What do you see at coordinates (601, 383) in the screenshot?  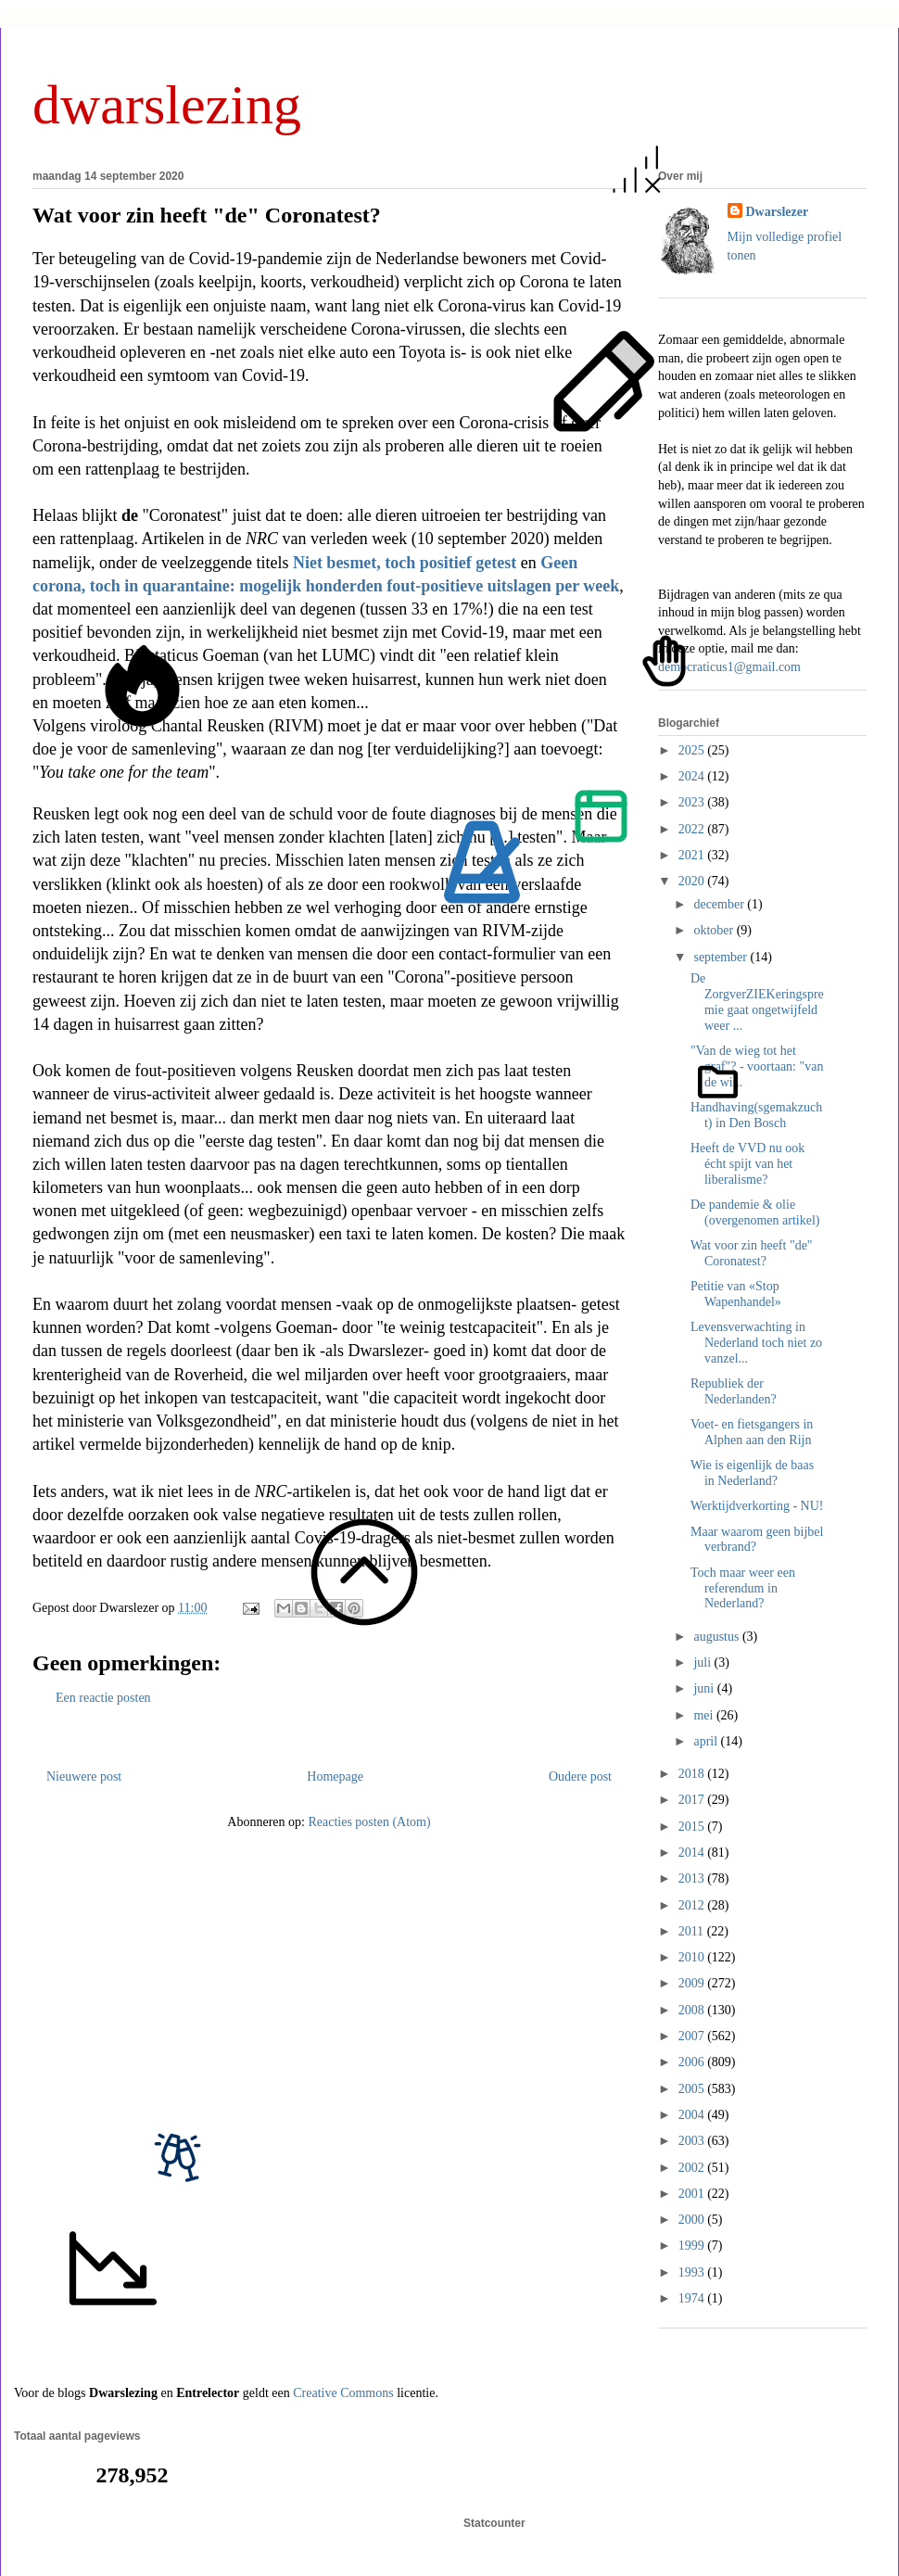 I see `edit or modify content` at bounding box center [601, 383].